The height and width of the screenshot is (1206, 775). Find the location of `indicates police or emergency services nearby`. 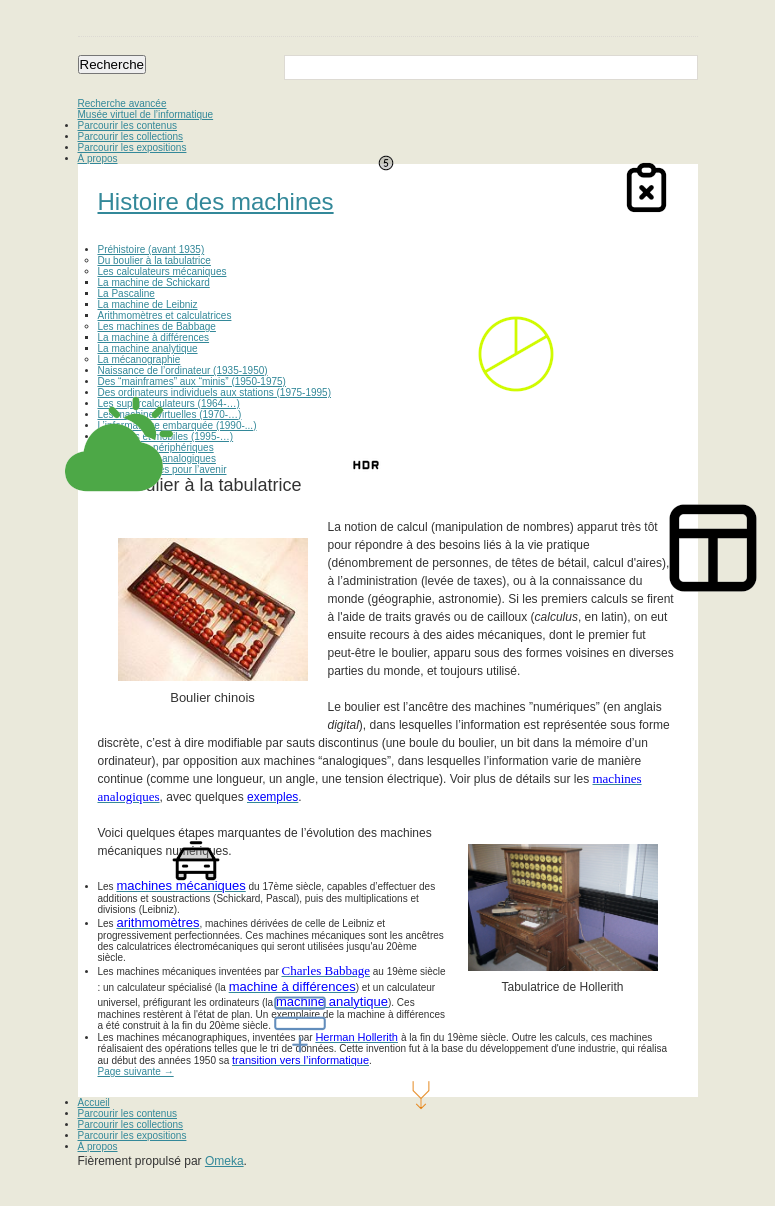

indicates police or emergency services nearby is located at coordinates (196, 863).